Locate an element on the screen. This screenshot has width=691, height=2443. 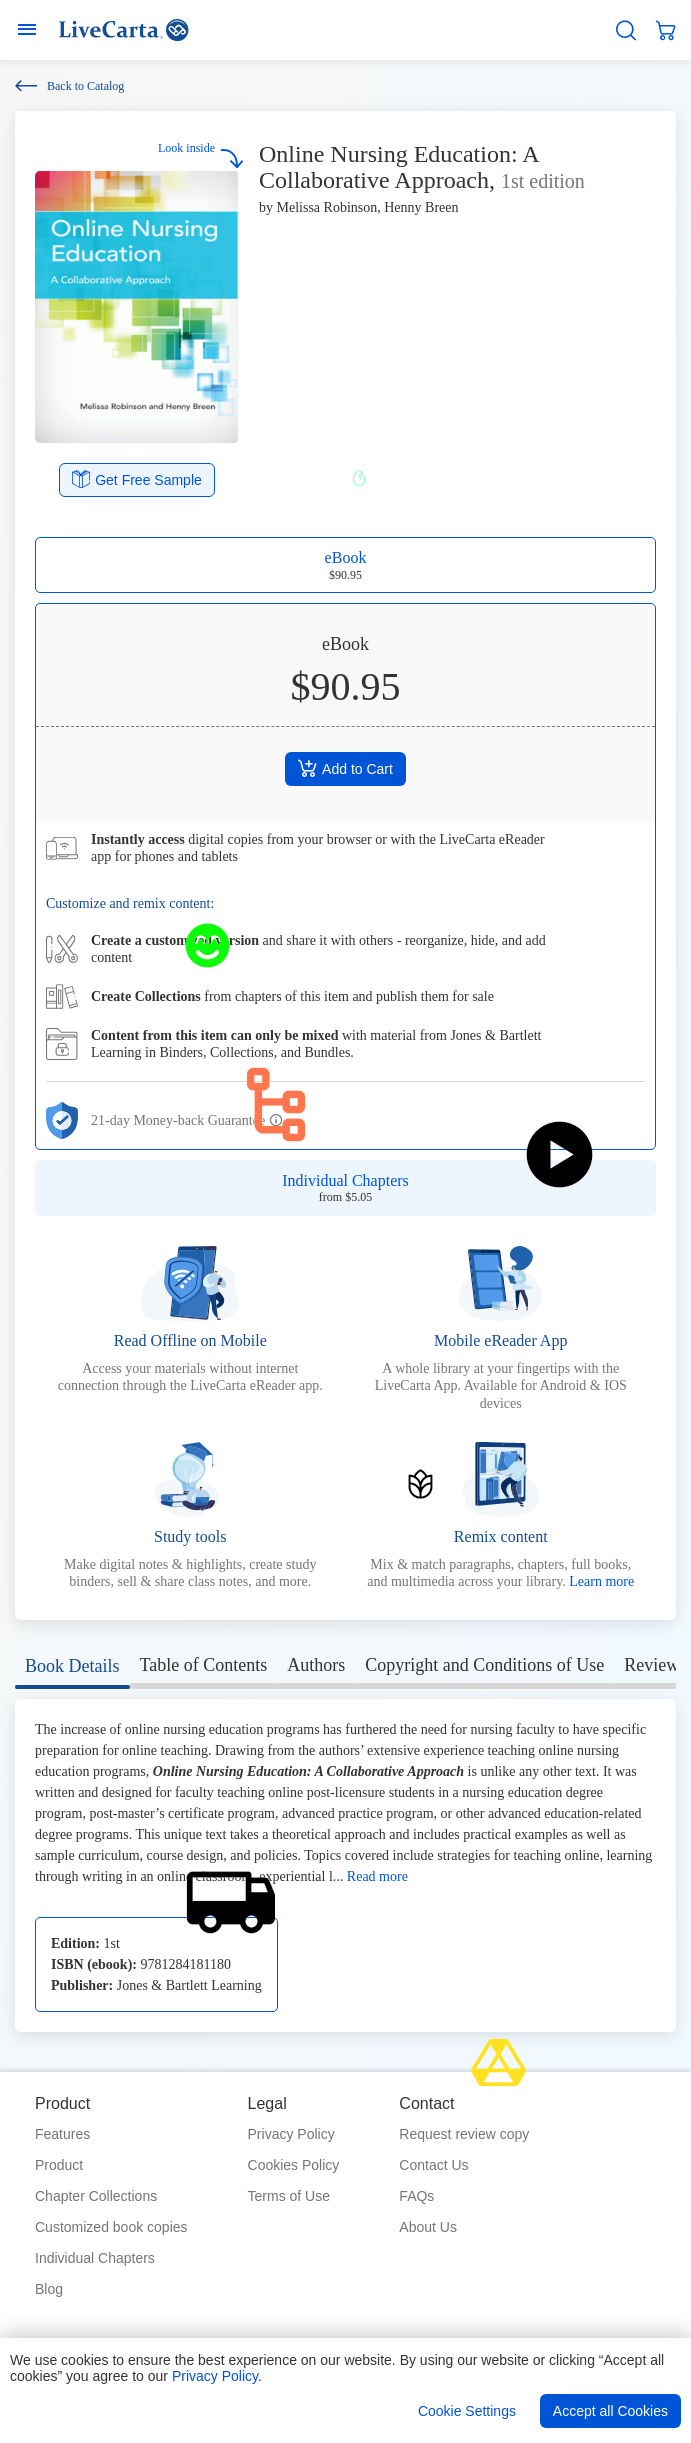
indicates a cracked or broken item is located at coordinates (359, 478).